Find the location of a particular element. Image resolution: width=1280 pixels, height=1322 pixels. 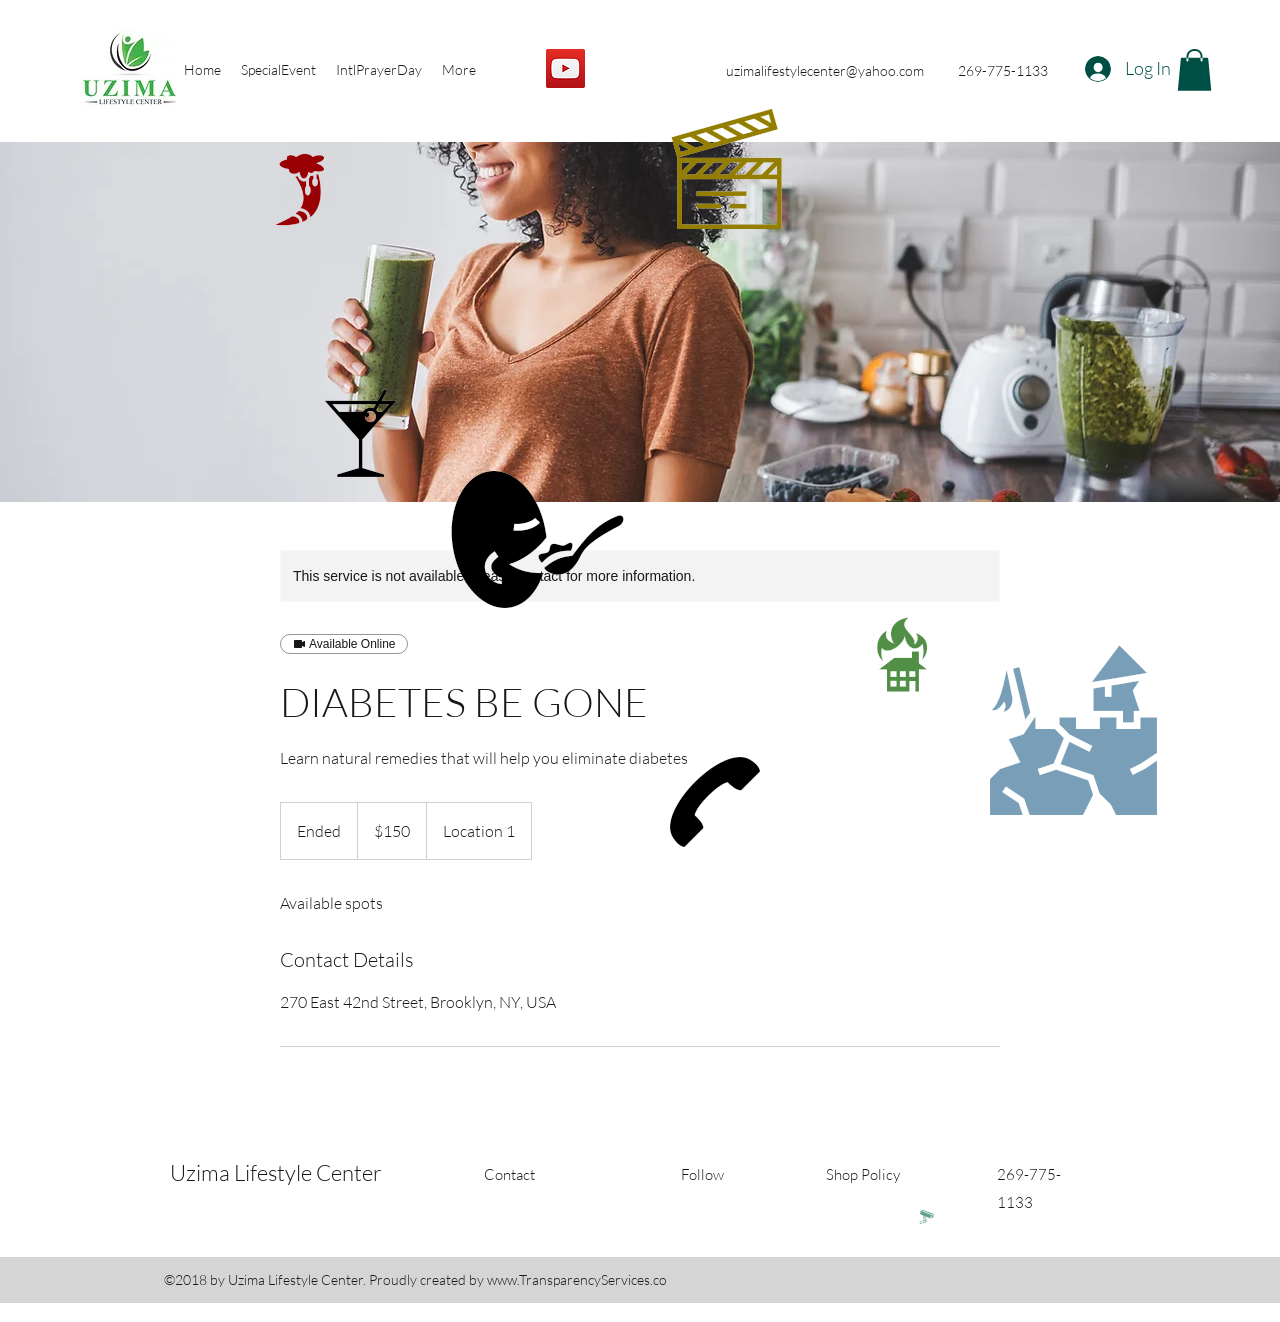

indicates a fire hazard or emergency alert is located at coordinates (903, 655).